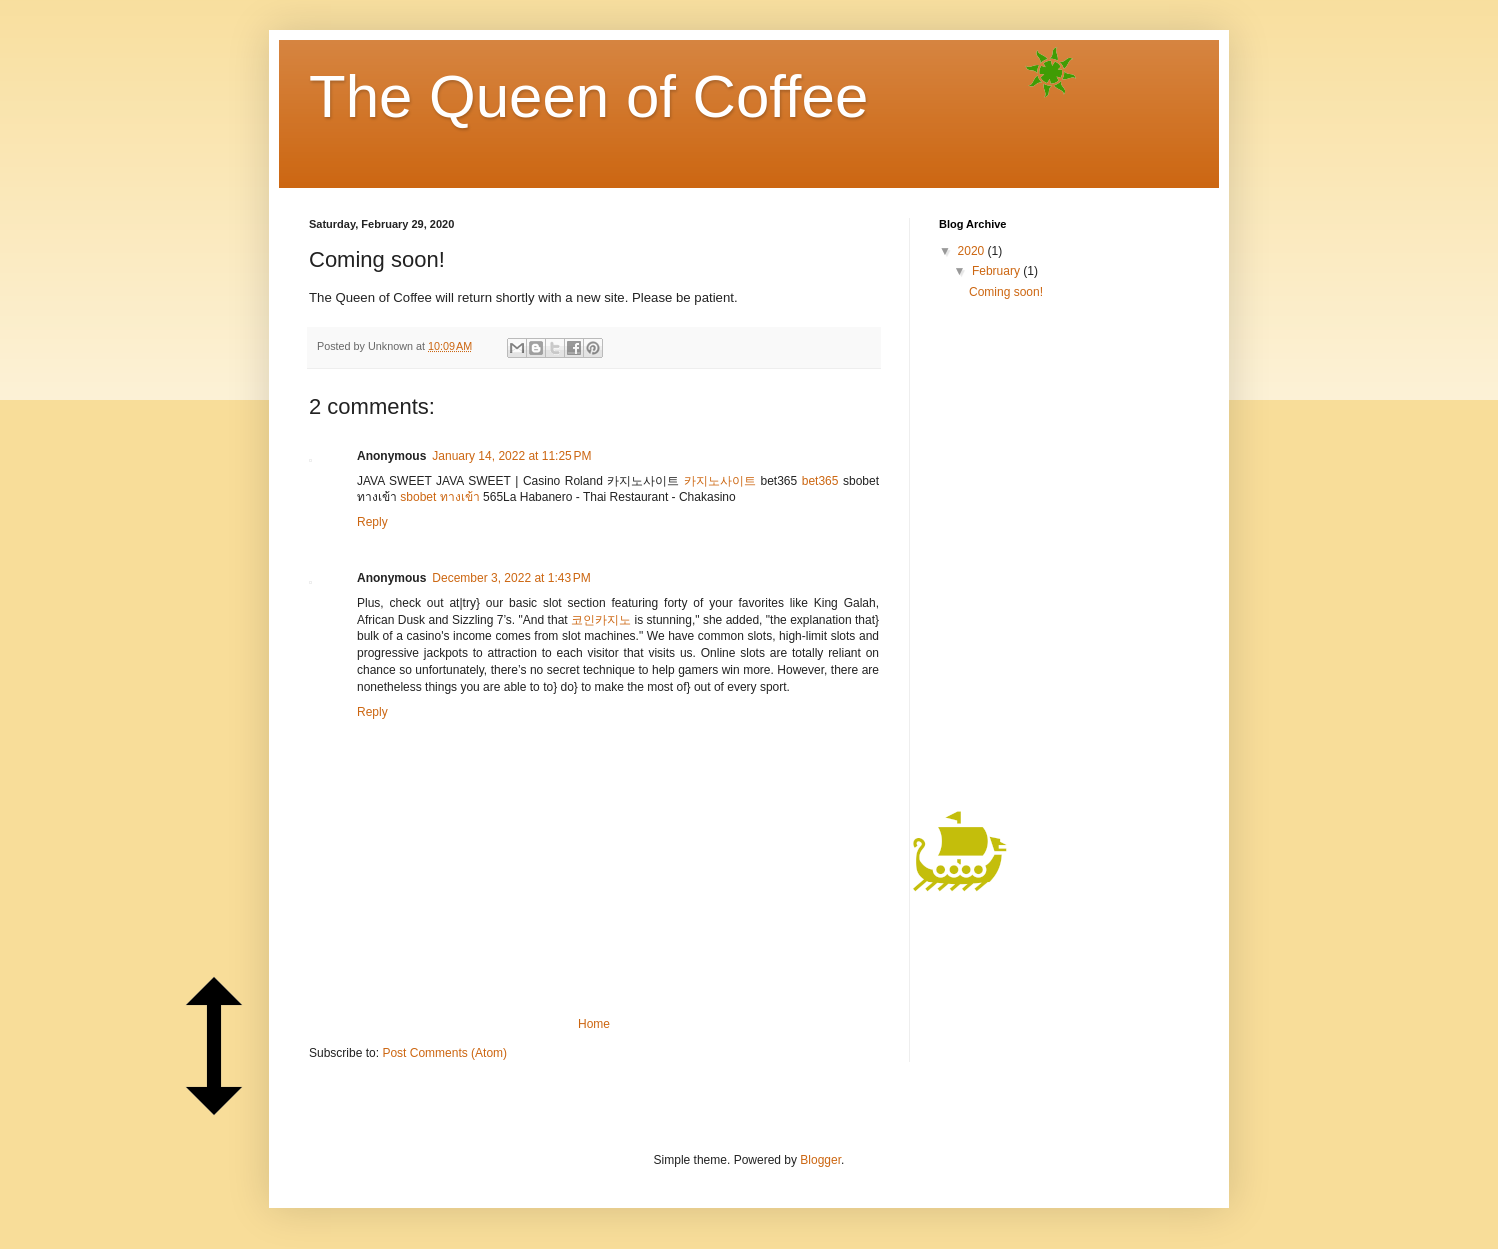 The height and width of the screenshot is (1249, 1498). Describe the element at coordinates (1050, 72) in the screenshot. I see `toggle light mode or daytime theme` at that location.